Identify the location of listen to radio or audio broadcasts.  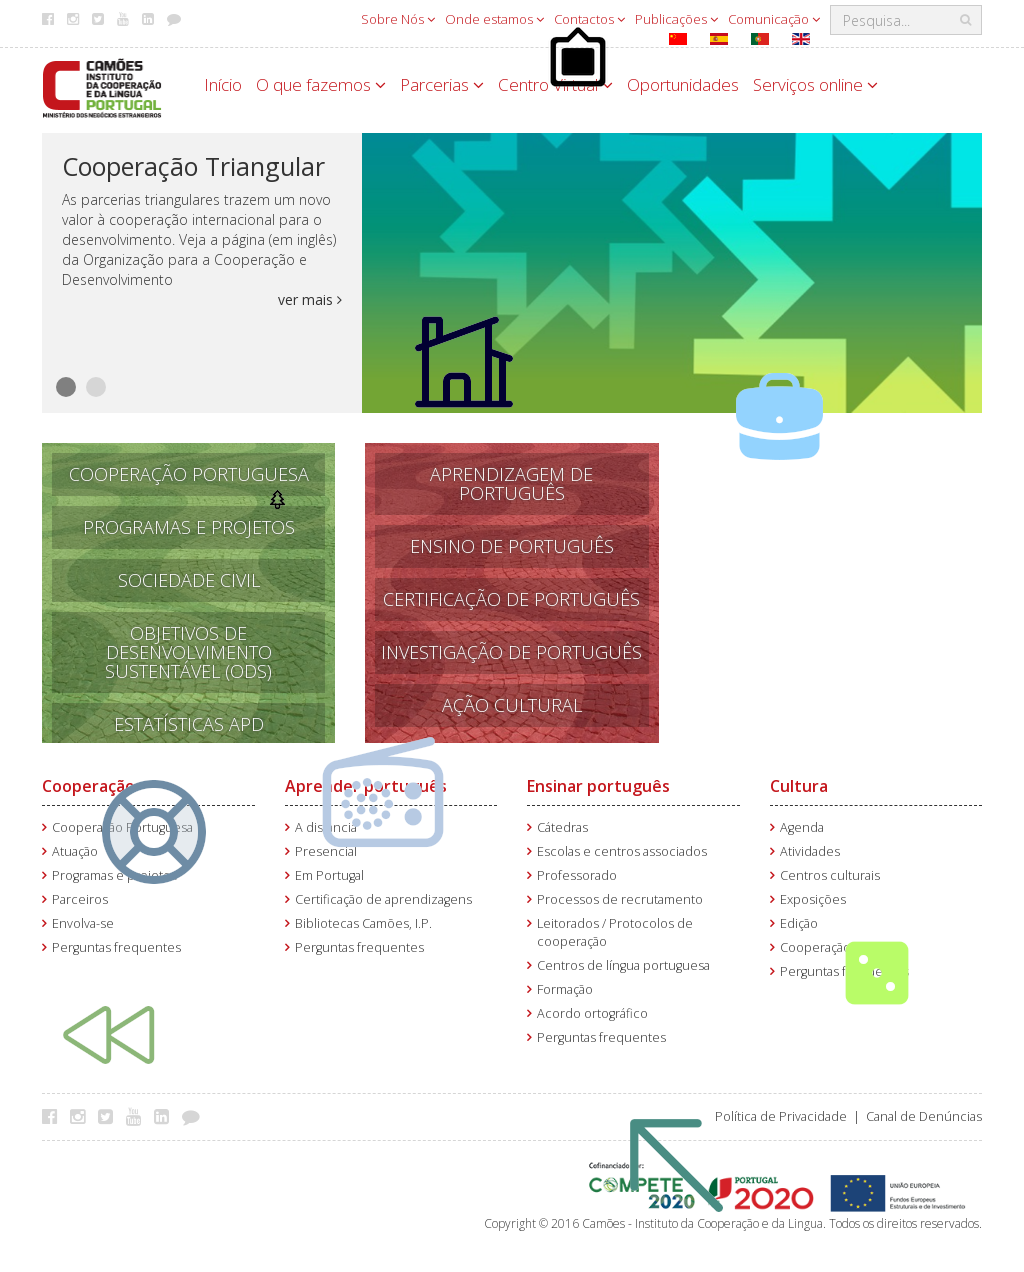
(383, 791).